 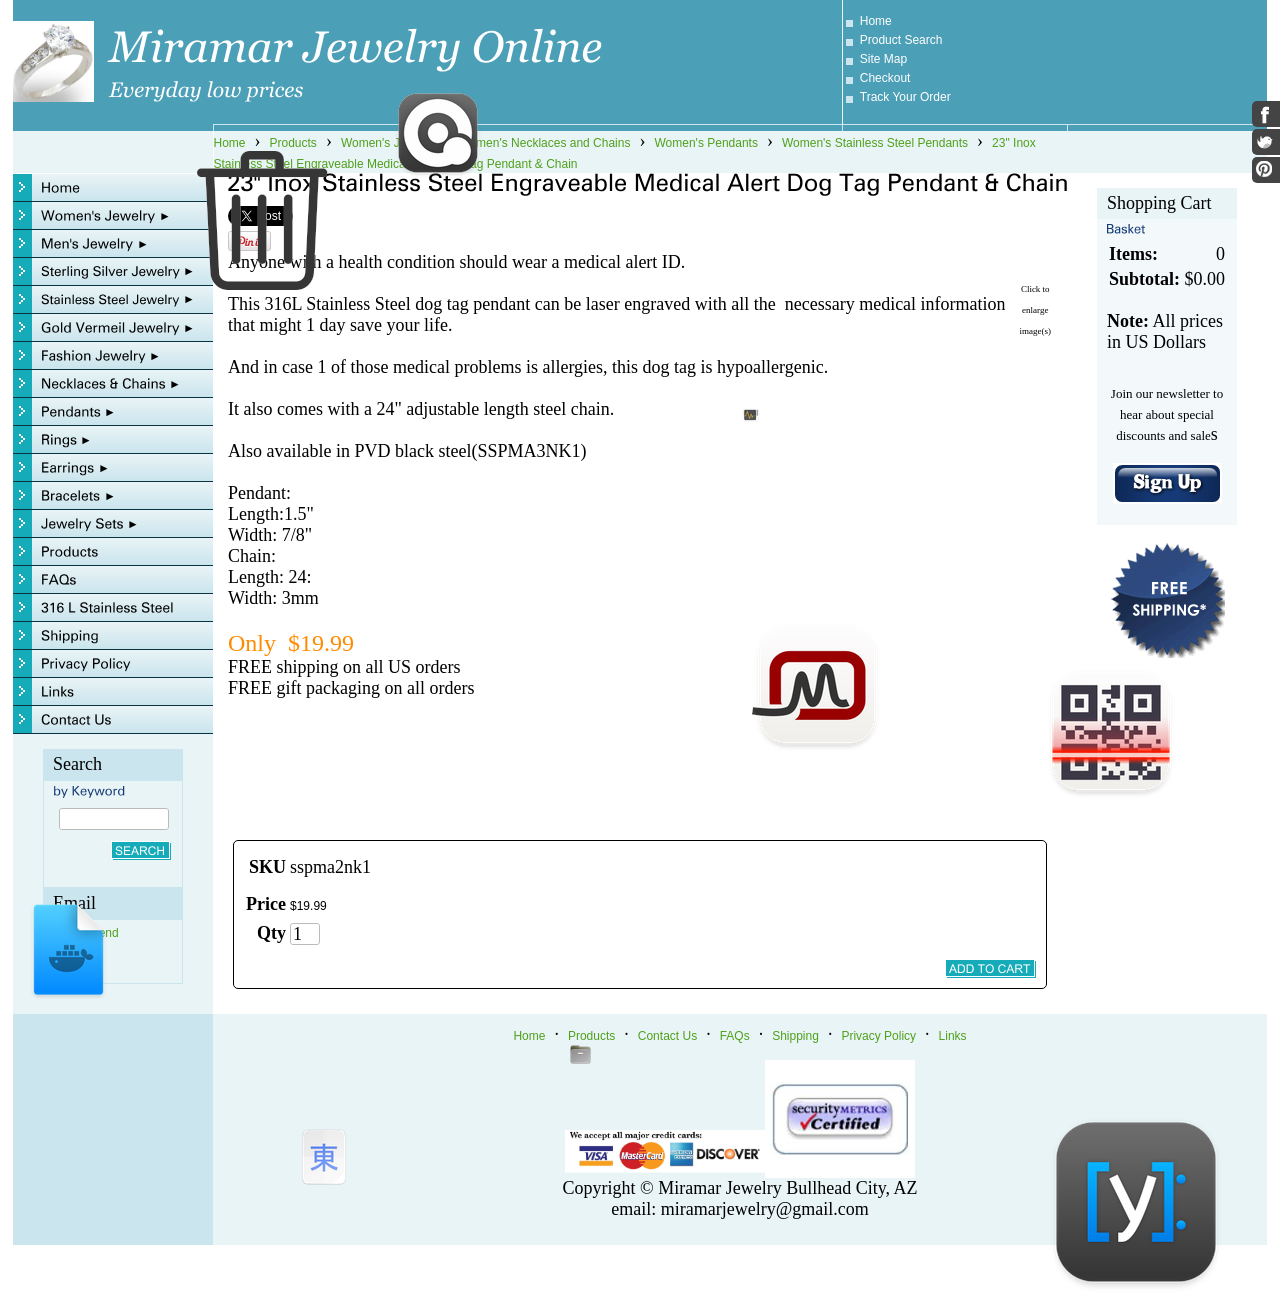 I want to click on open openchrom chromatography software, so click(x=817, y=685).